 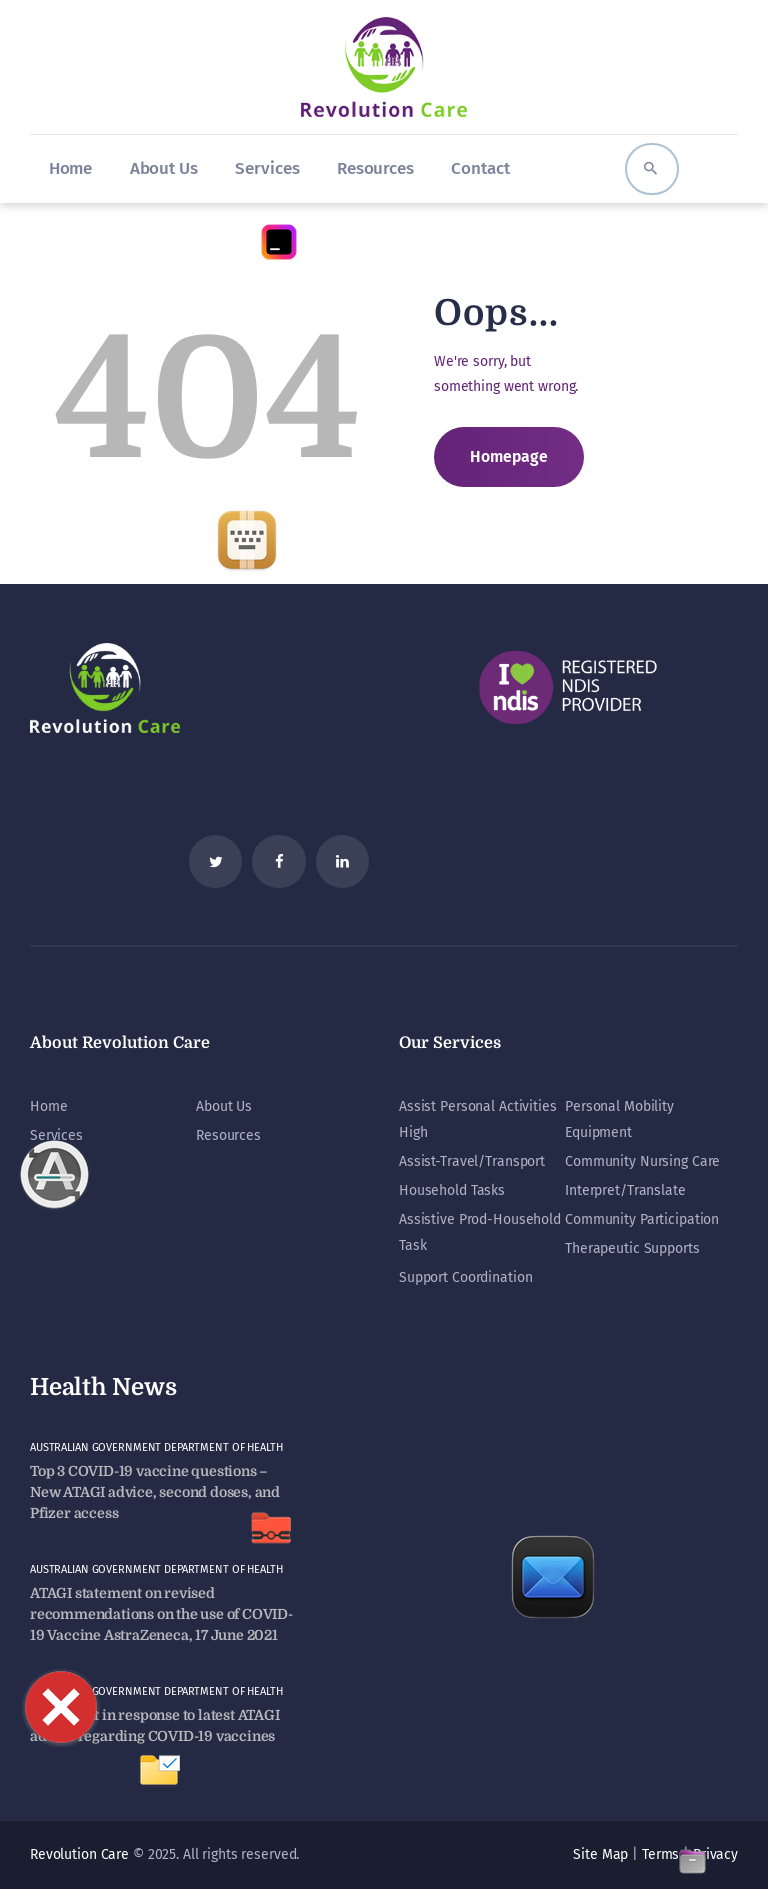 I want to click on folder with verified or completed contents, so click(x=159, y=1771).